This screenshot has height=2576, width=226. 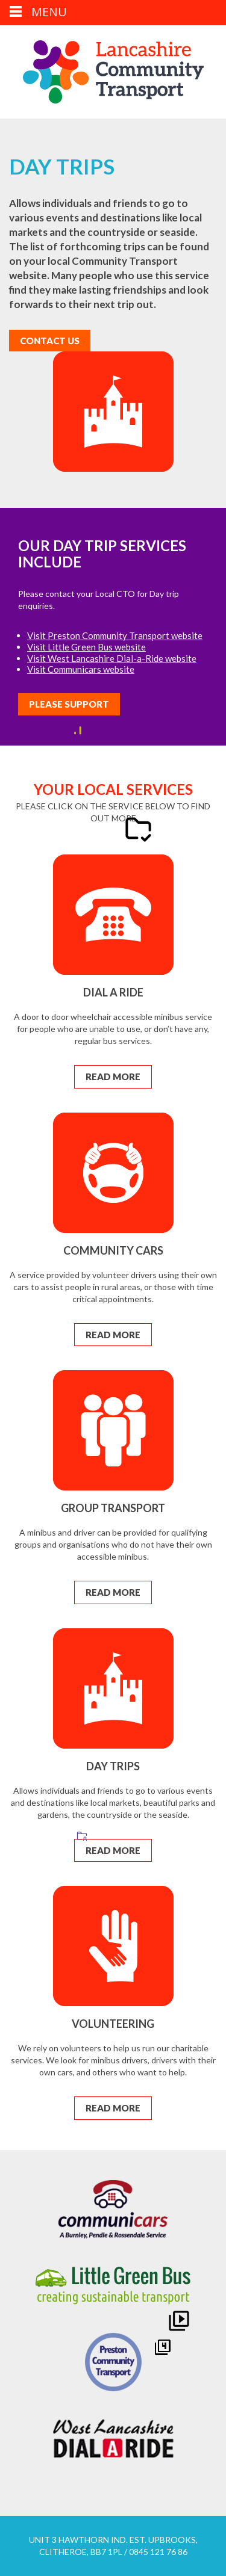 I want to click on indicates weak cellular network signal, so click(x=86, y=724).